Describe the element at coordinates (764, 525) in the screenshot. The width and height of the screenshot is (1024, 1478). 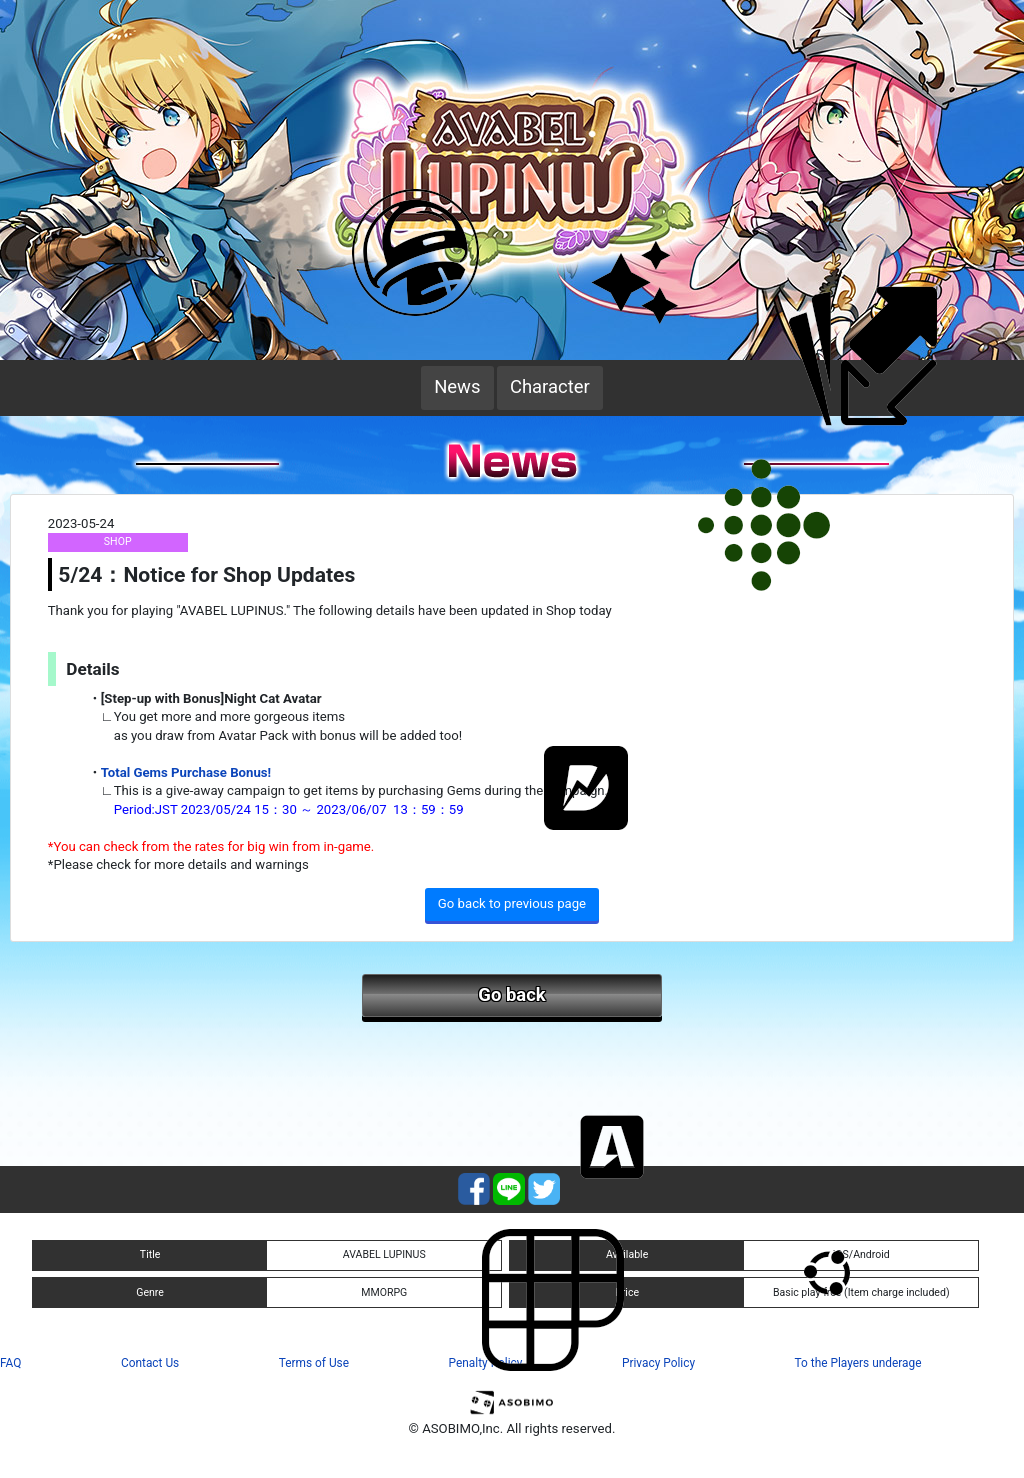
I see `open the Fitbit app` at that location.